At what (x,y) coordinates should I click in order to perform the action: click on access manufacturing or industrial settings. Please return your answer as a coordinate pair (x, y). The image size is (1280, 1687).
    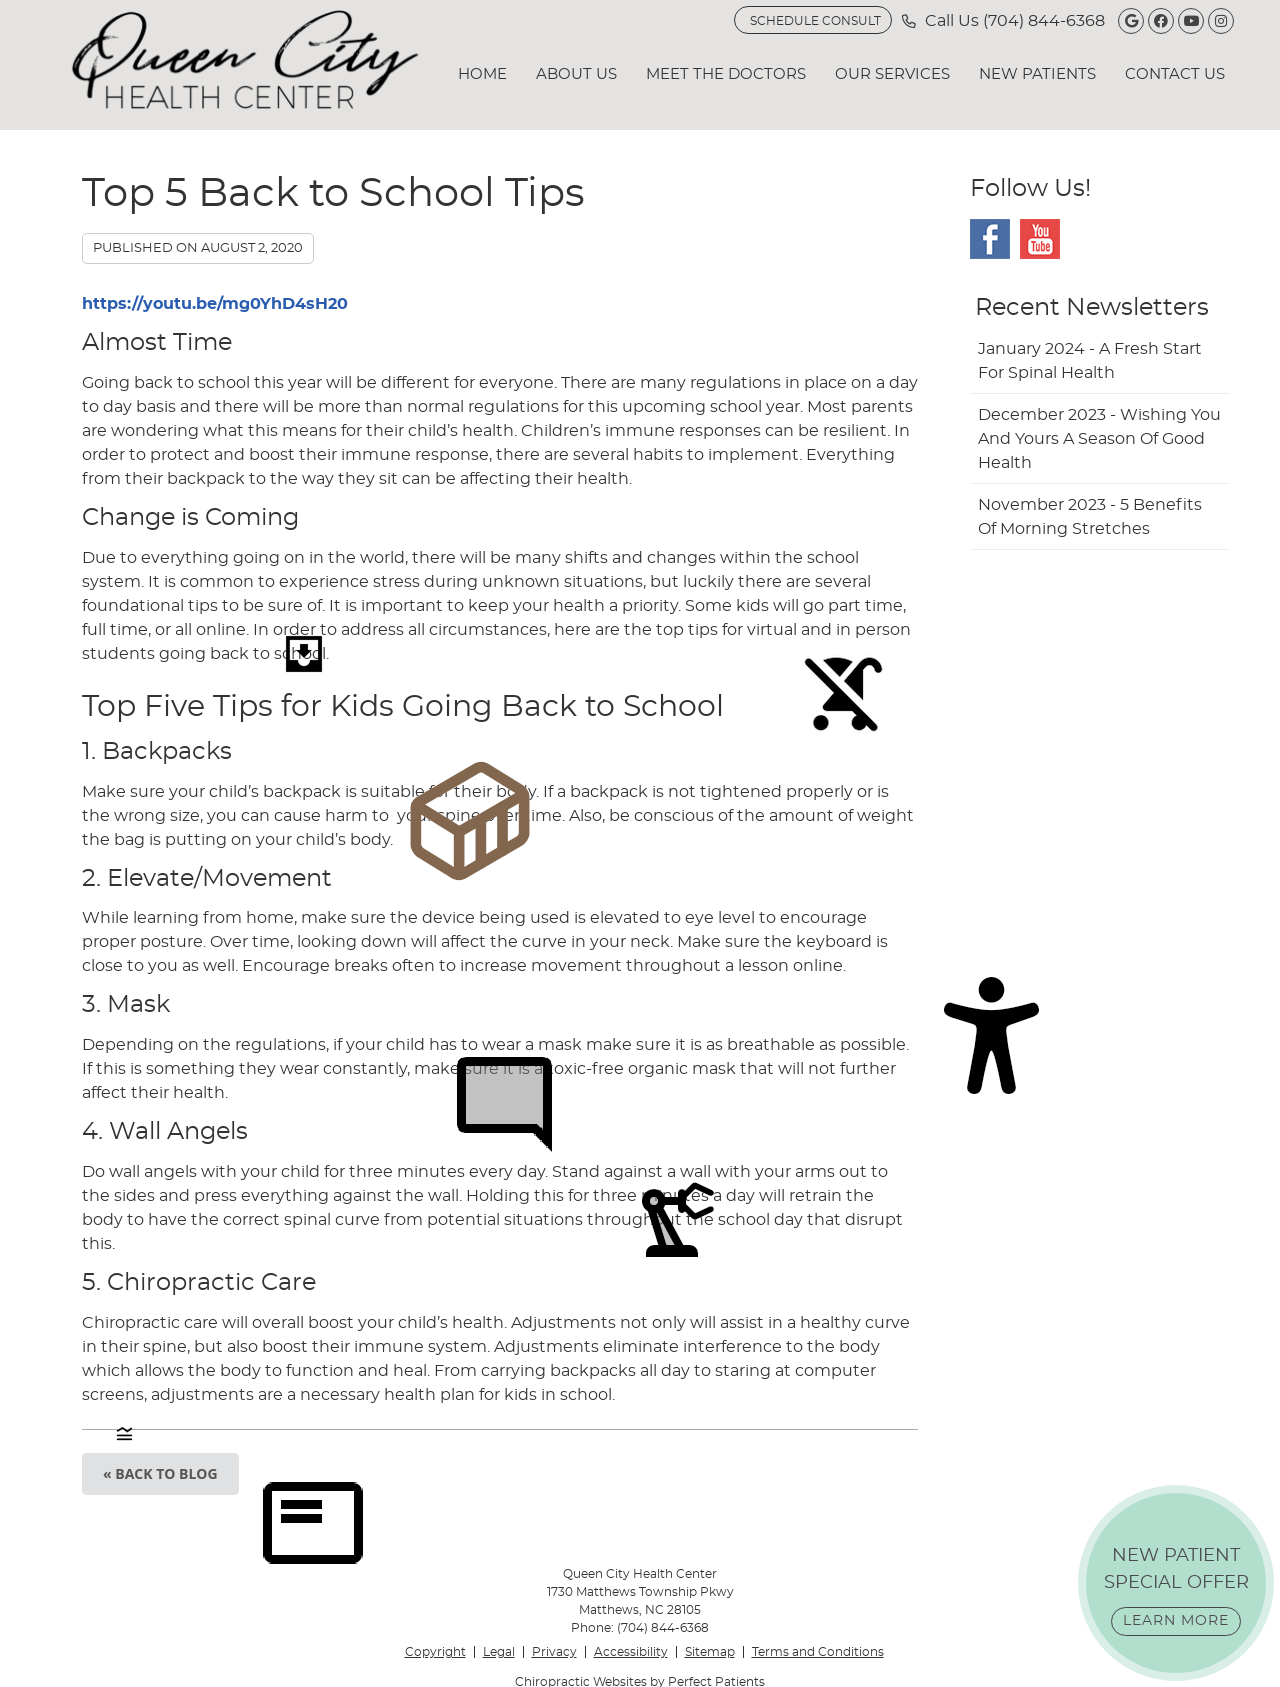
    Looking at the image, I should click on (678, 1221).